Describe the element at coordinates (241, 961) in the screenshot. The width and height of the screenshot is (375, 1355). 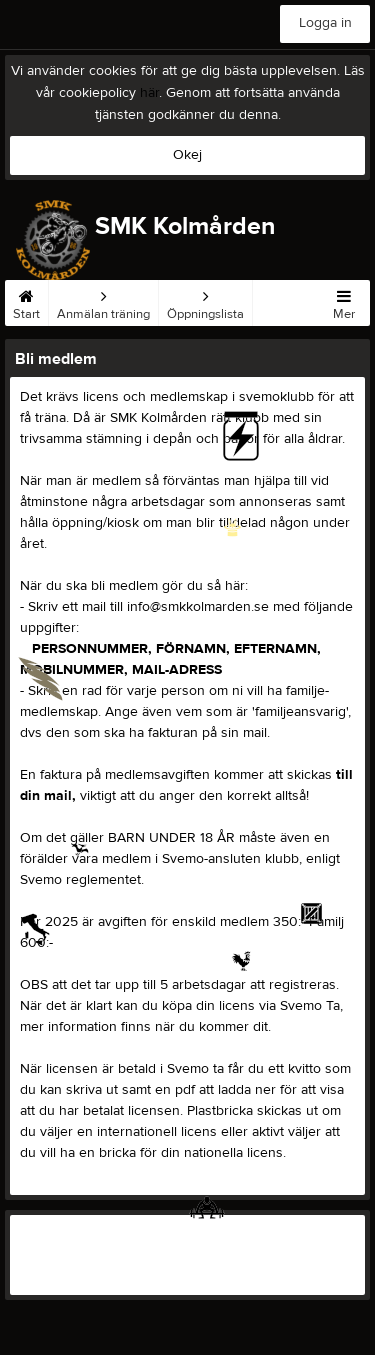
I see `indicates morning alarm or wake-up feature` at that location.